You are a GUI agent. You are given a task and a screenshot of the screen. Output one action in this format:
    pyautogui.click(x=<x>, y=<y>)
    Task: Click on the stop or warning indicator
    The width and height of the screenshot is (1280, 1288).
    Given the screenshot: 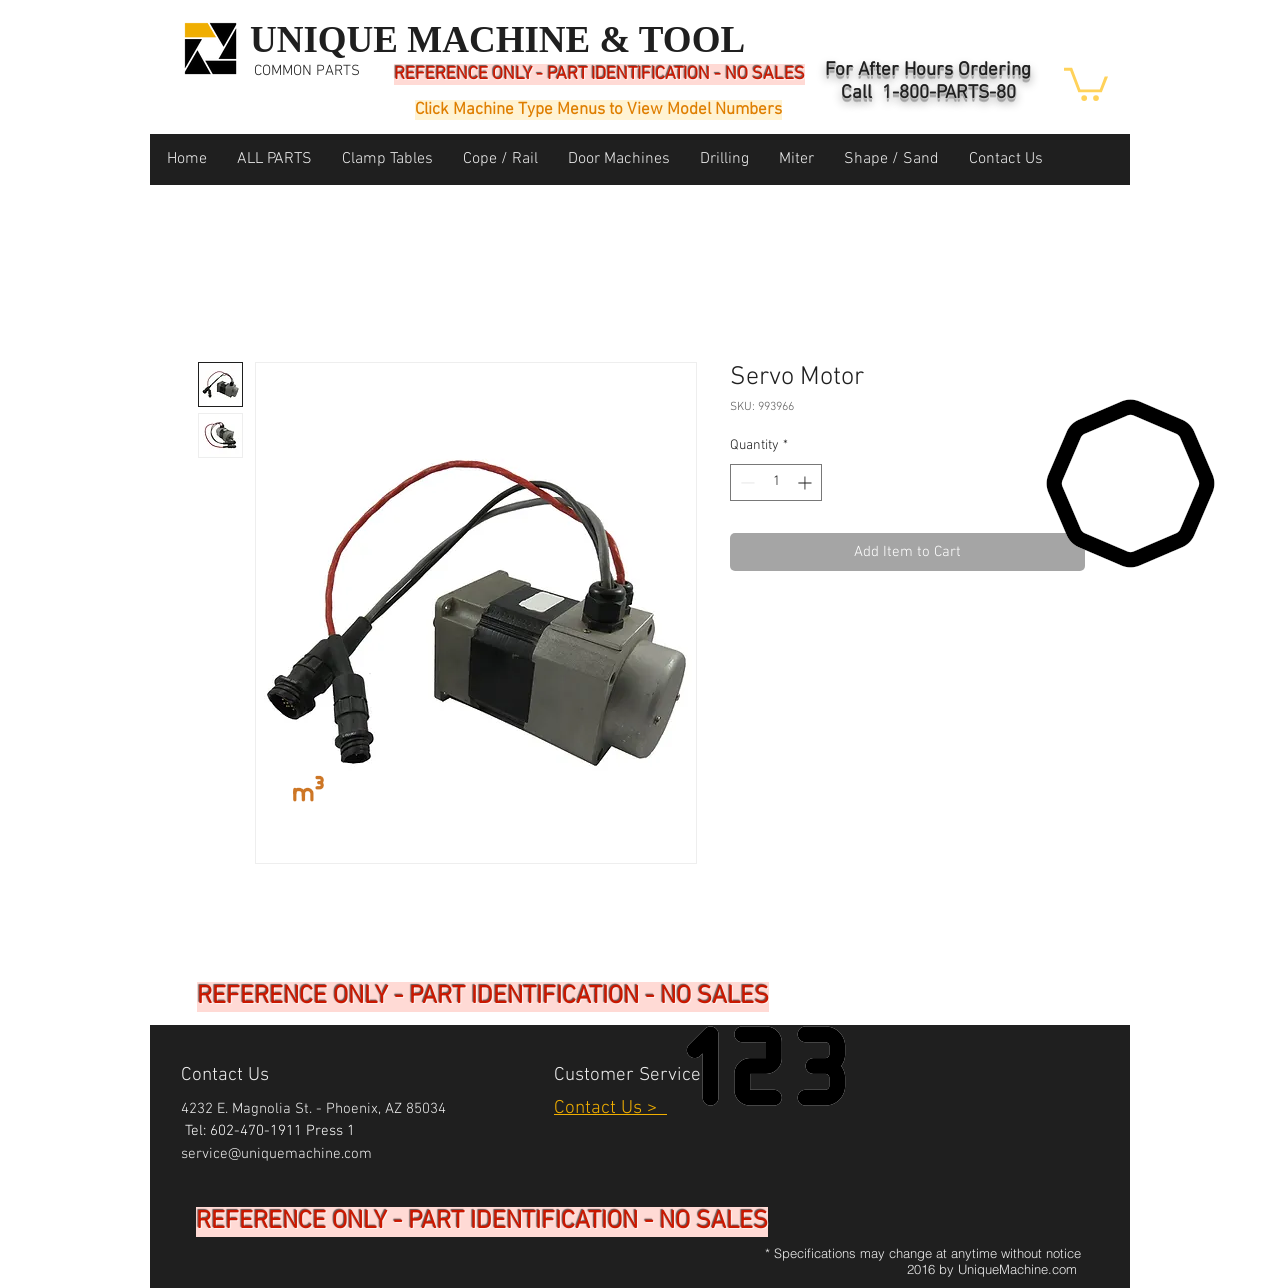 What is the action you would take?
    pyautogui.click(x=1130, y=483)
    